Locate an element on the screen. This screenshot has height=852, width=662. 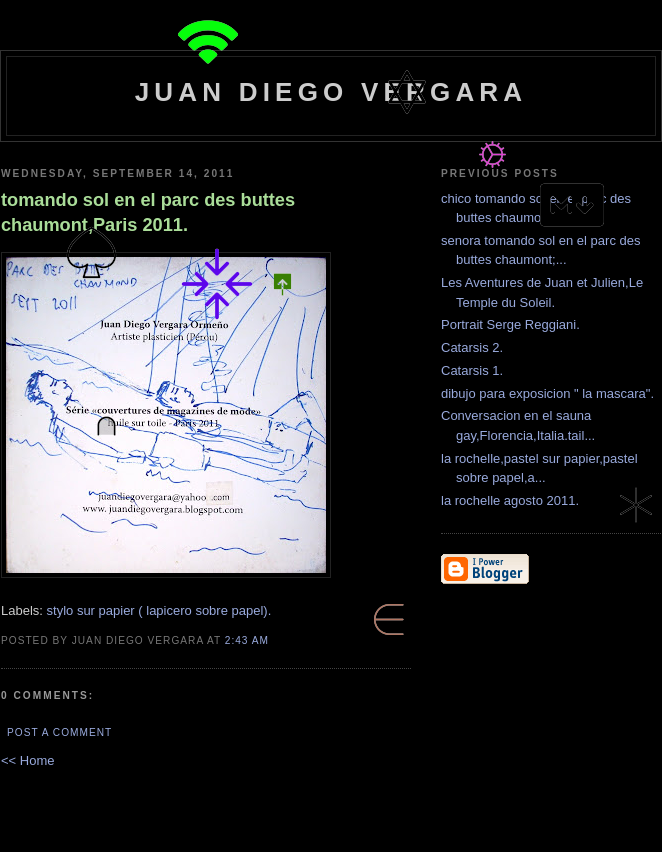
indicates set membership in mathematical notation is located at coordinates (389, 619).